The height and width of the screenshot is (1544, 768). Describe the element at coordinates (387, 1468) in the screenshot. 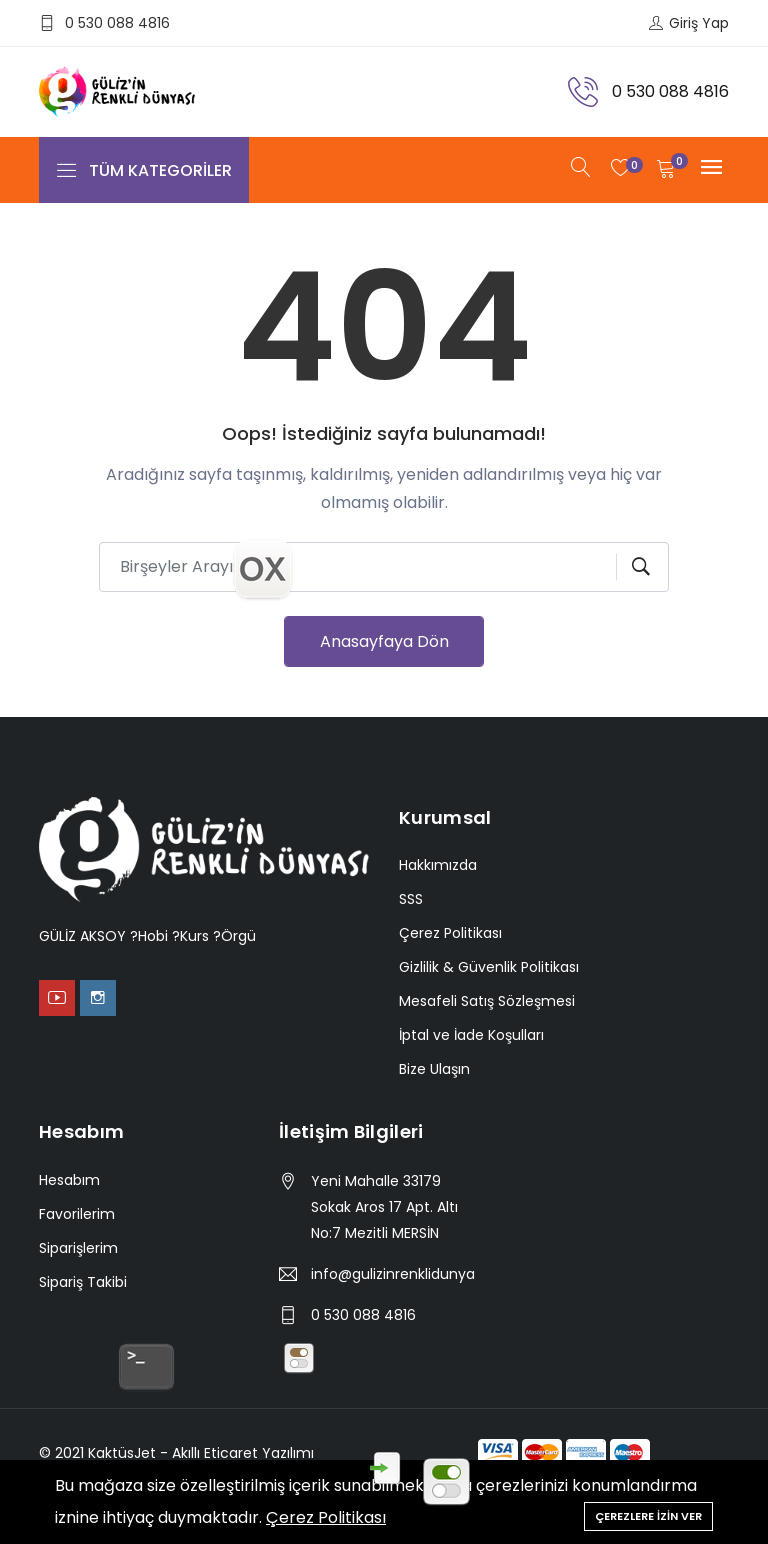

I see `import a document or file` at that location.